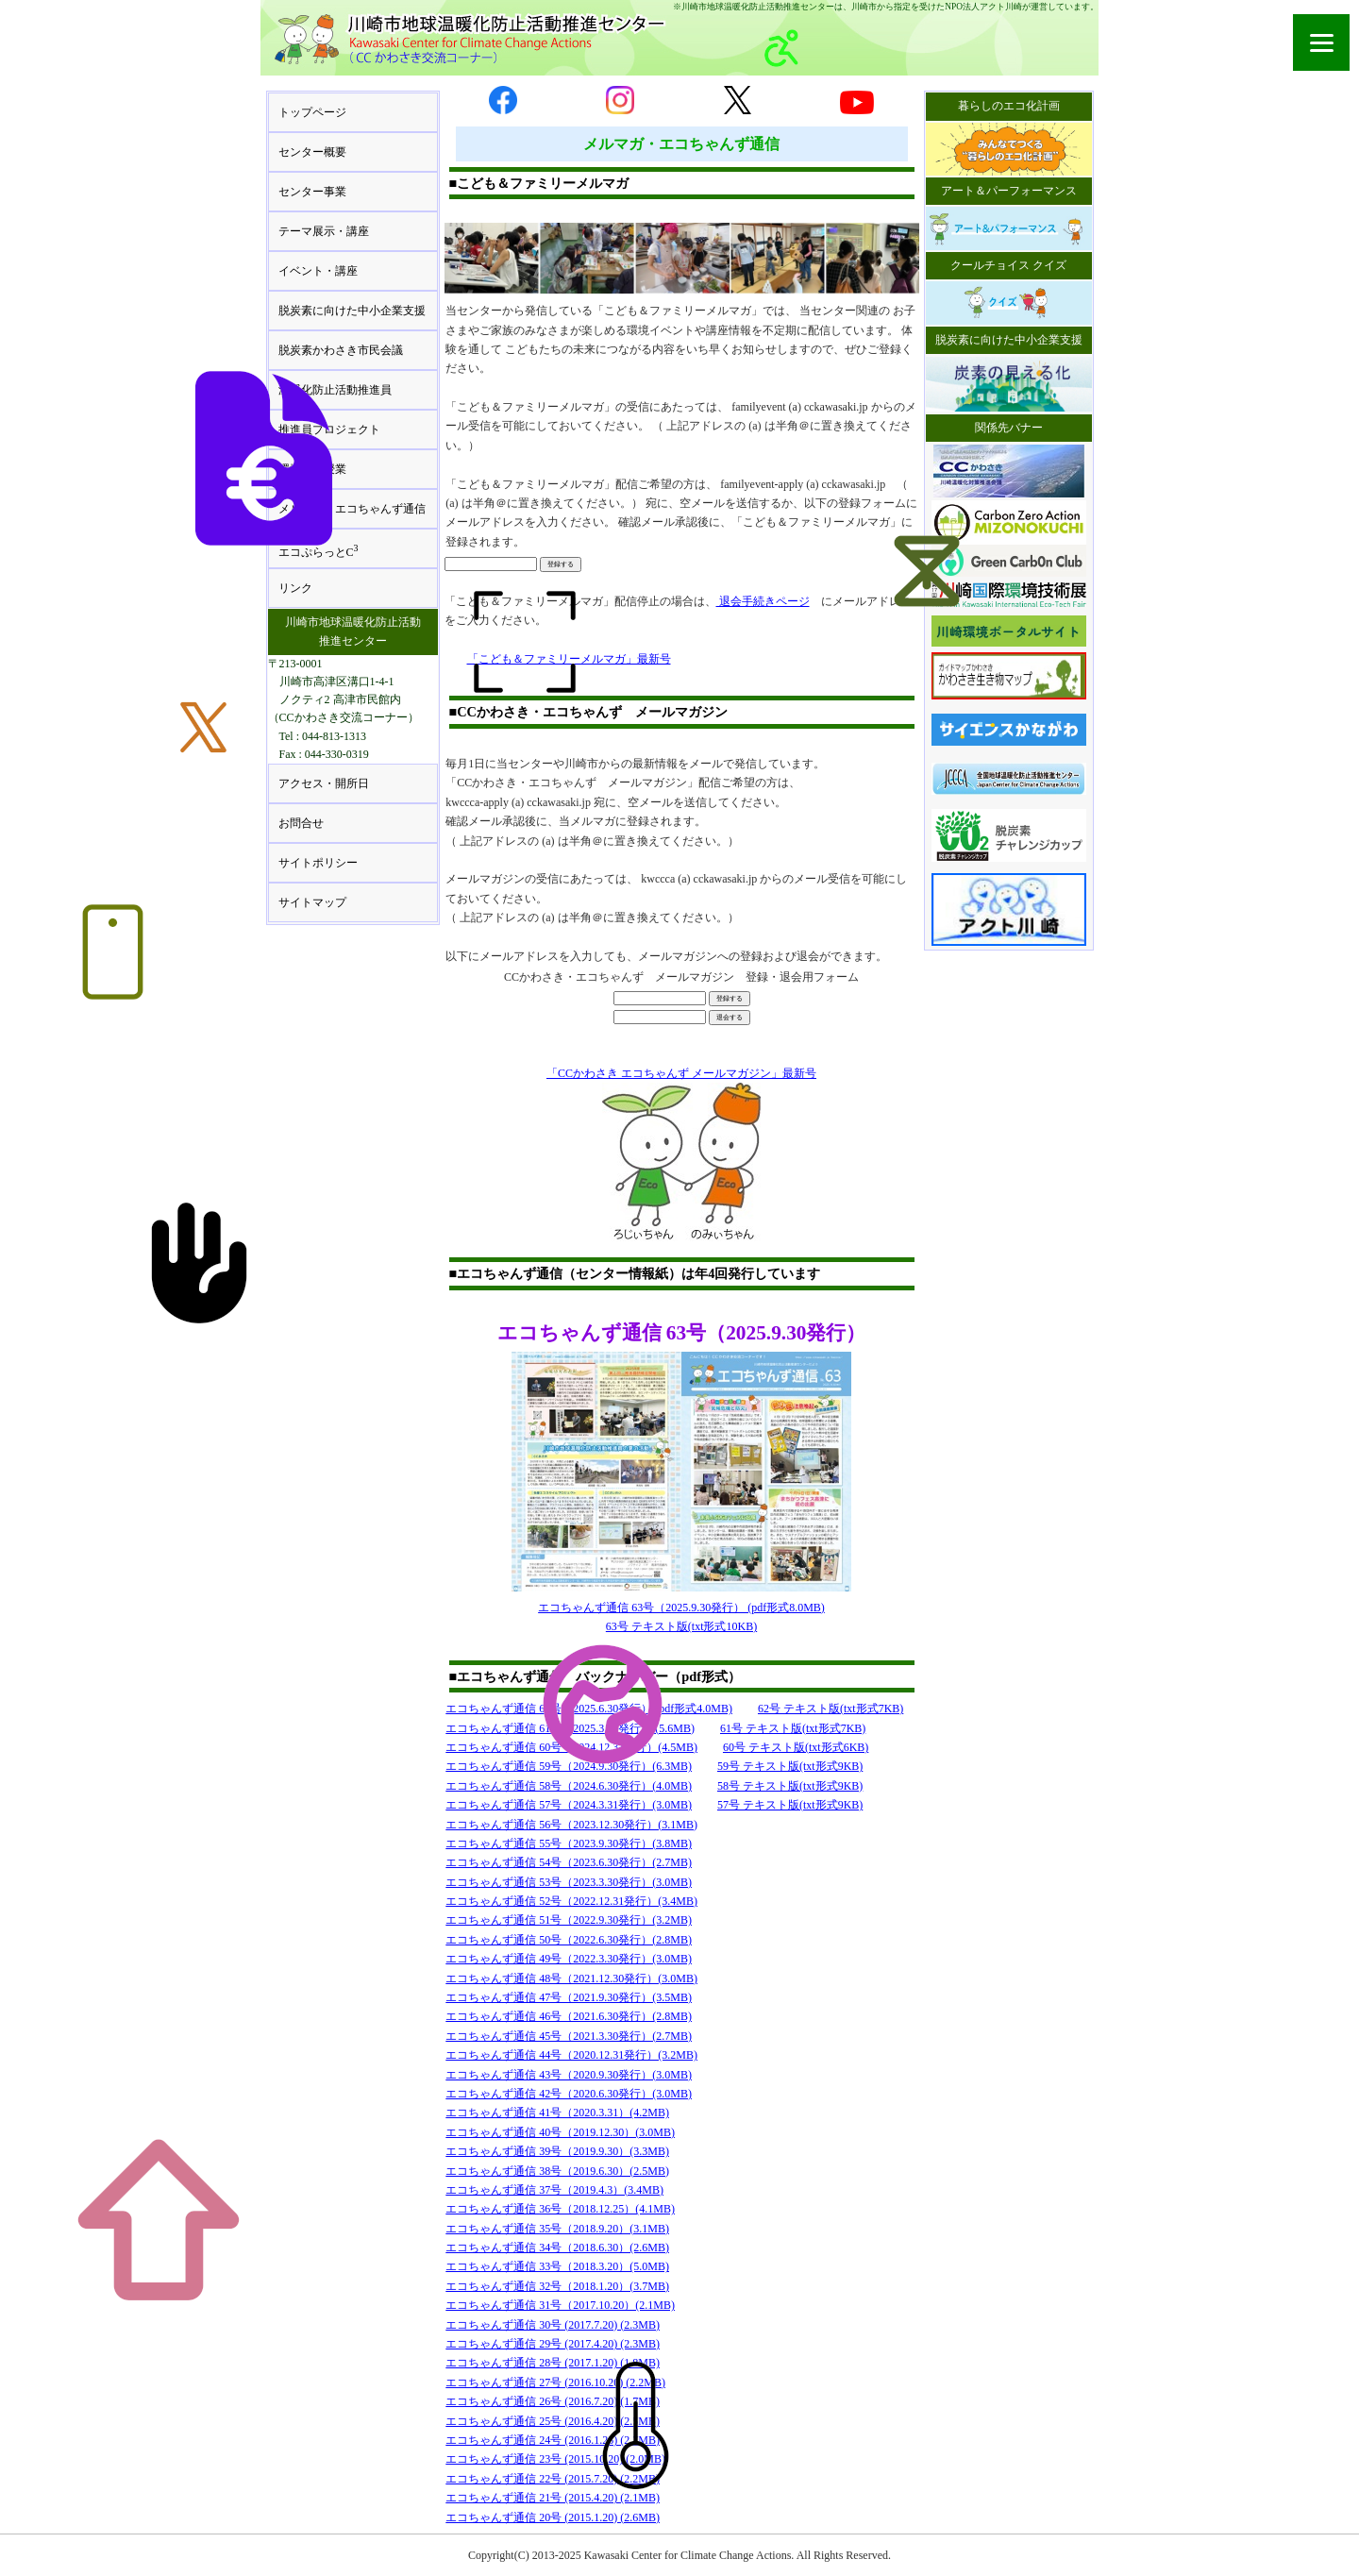  What do you see at coordinates (199, 1263) in the screenshot?
I see `stop or halt an action` at bounding box center [199, 1263].